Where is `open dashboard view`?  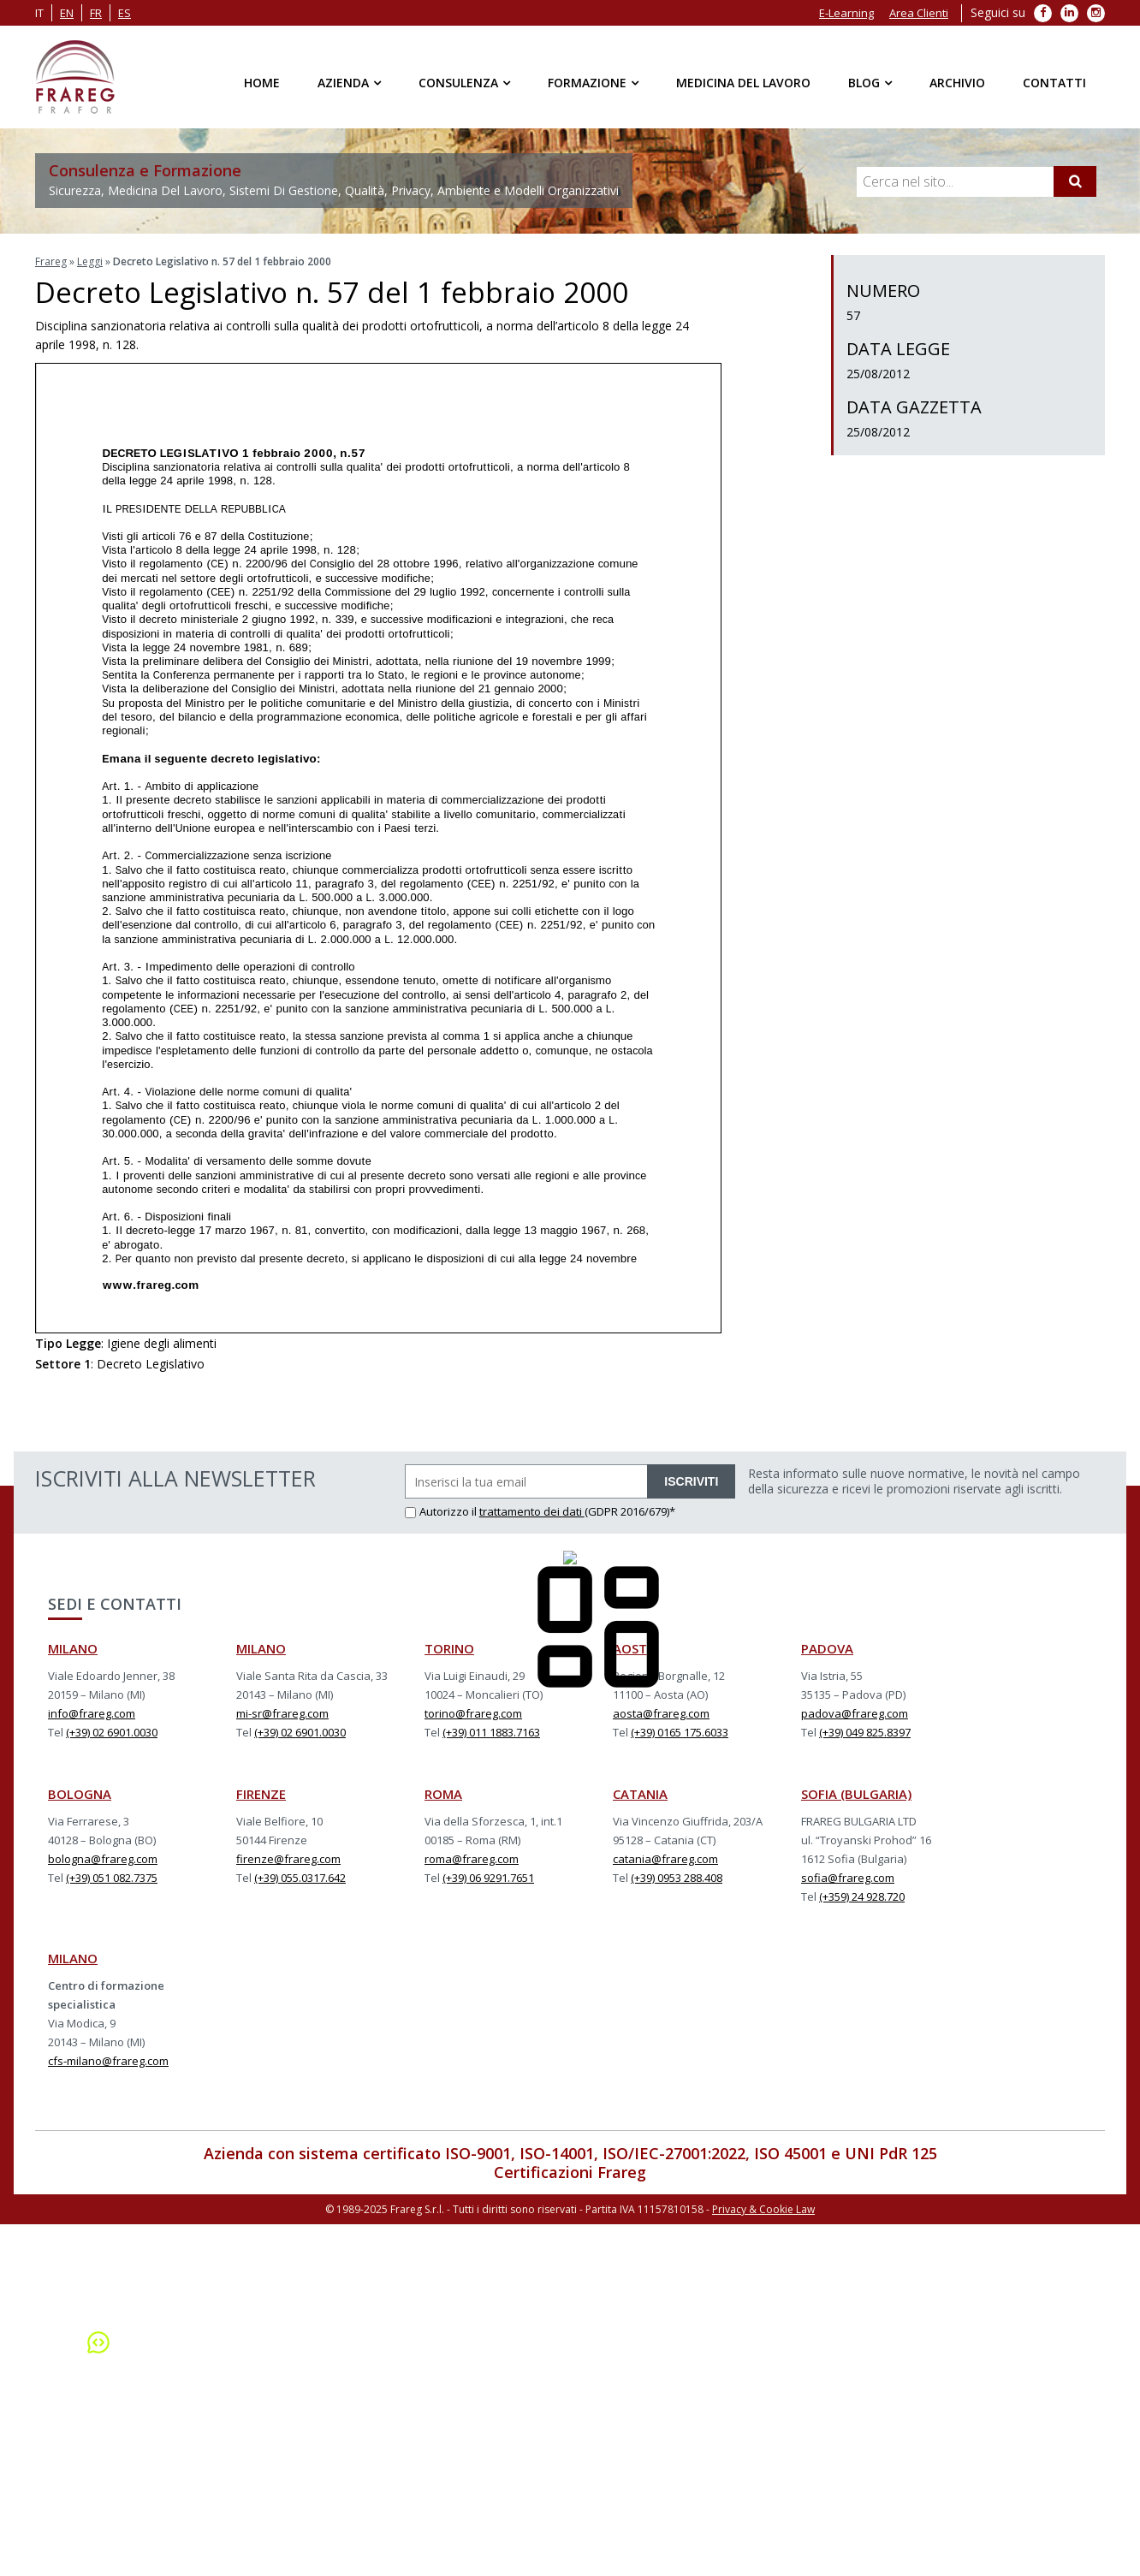
open dashboard view is located at coordinates (598, 1627).